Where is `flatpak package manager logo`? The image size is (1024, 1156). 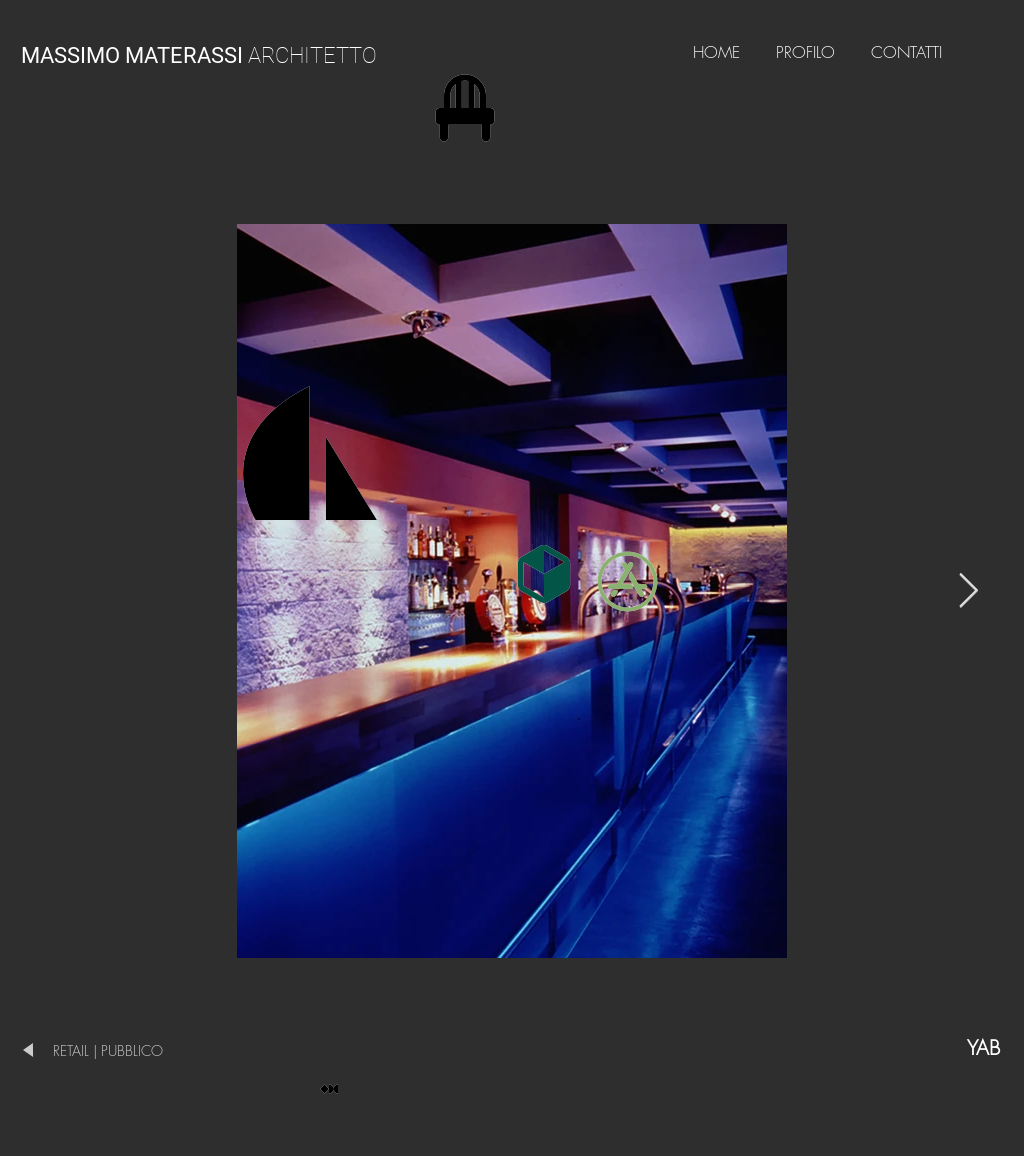 flatpak package manager logo is located at coordinates (544, 574).